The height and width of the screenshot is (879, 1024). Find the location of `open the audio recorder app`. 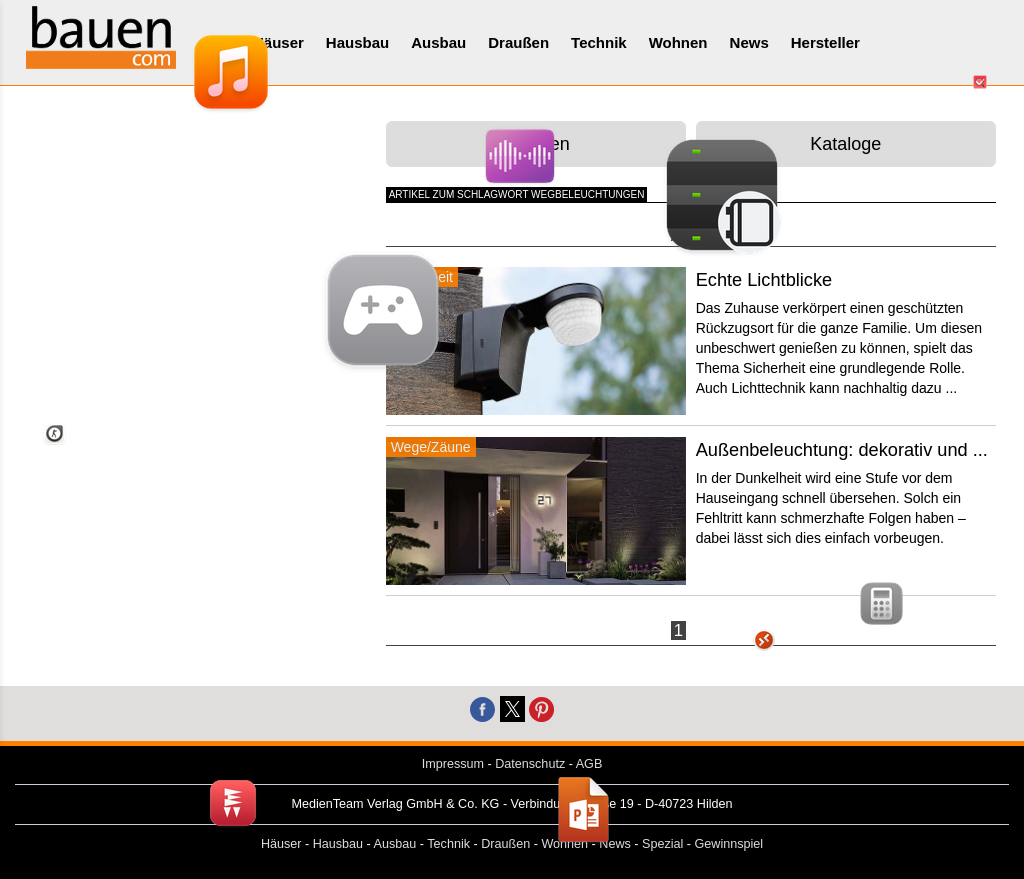

open the audio recorder app is located at coordinates (520, 156).